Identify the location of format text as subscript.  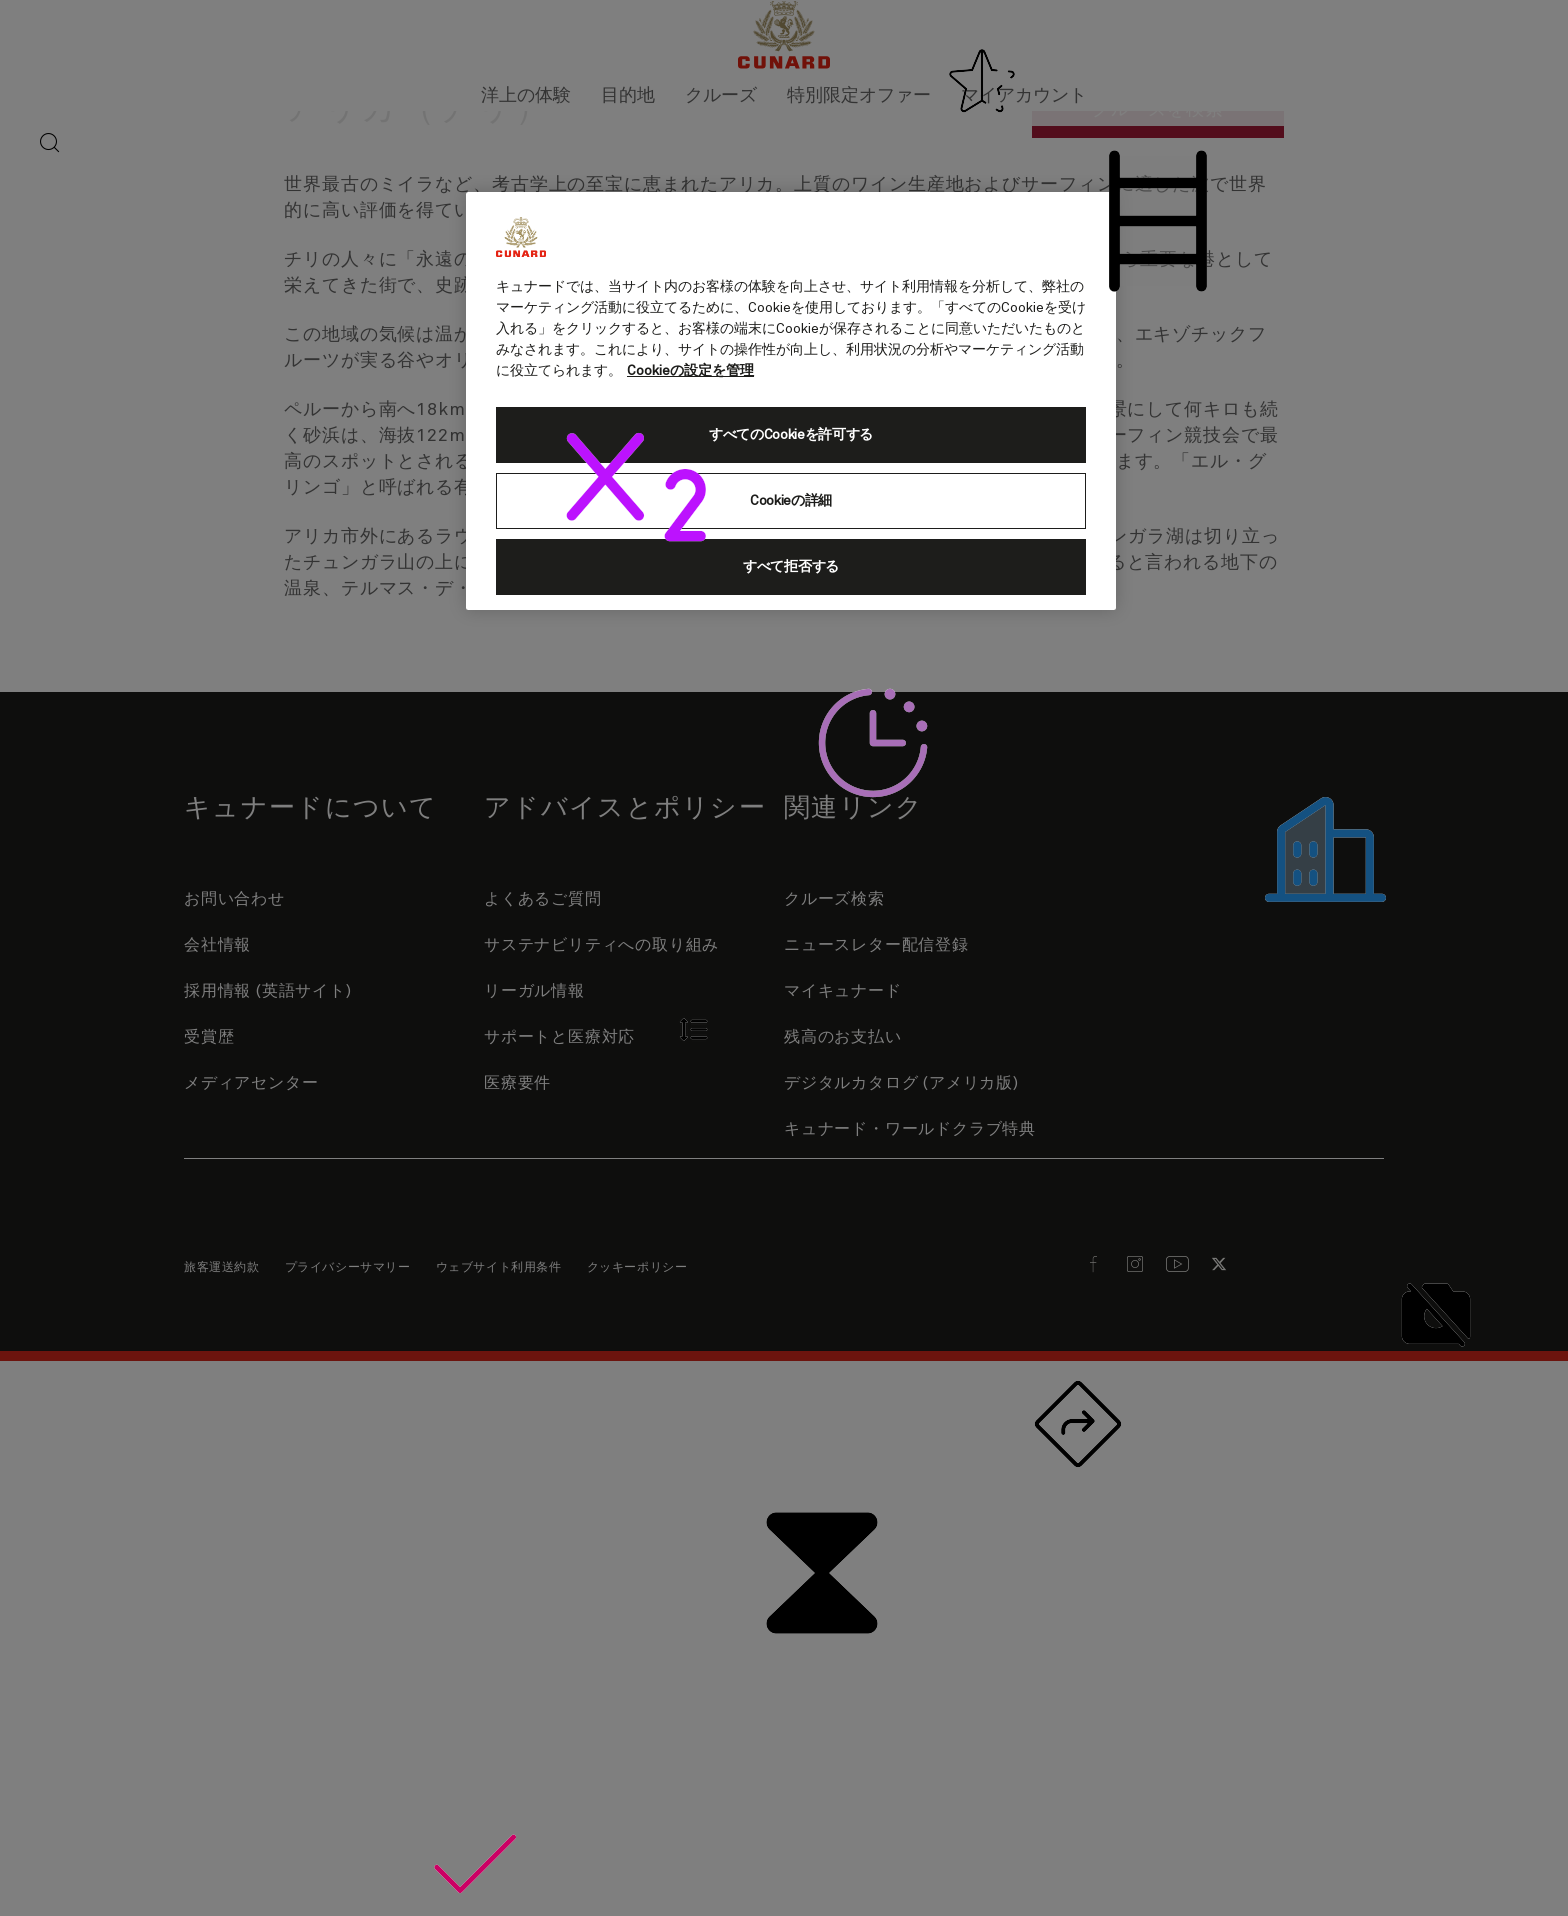
(628, 484).